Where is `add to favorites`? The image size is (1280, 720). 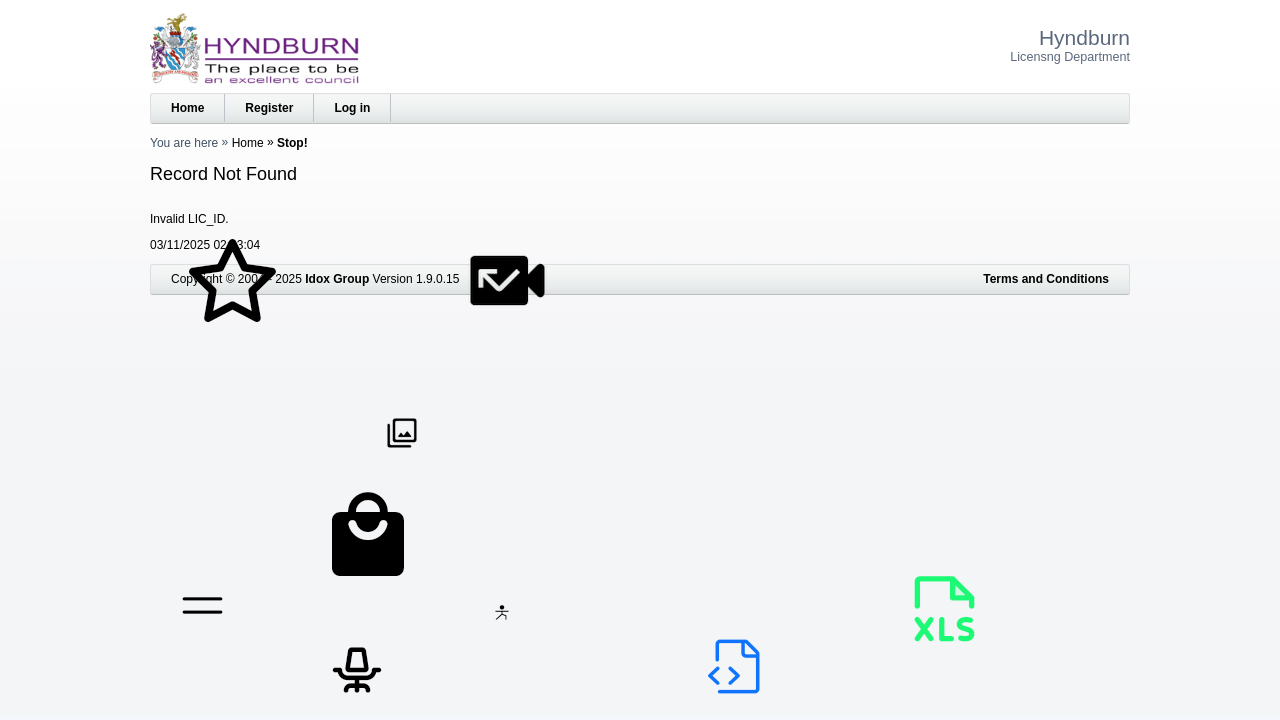
add to favorites is located at coordinates (232, 282).